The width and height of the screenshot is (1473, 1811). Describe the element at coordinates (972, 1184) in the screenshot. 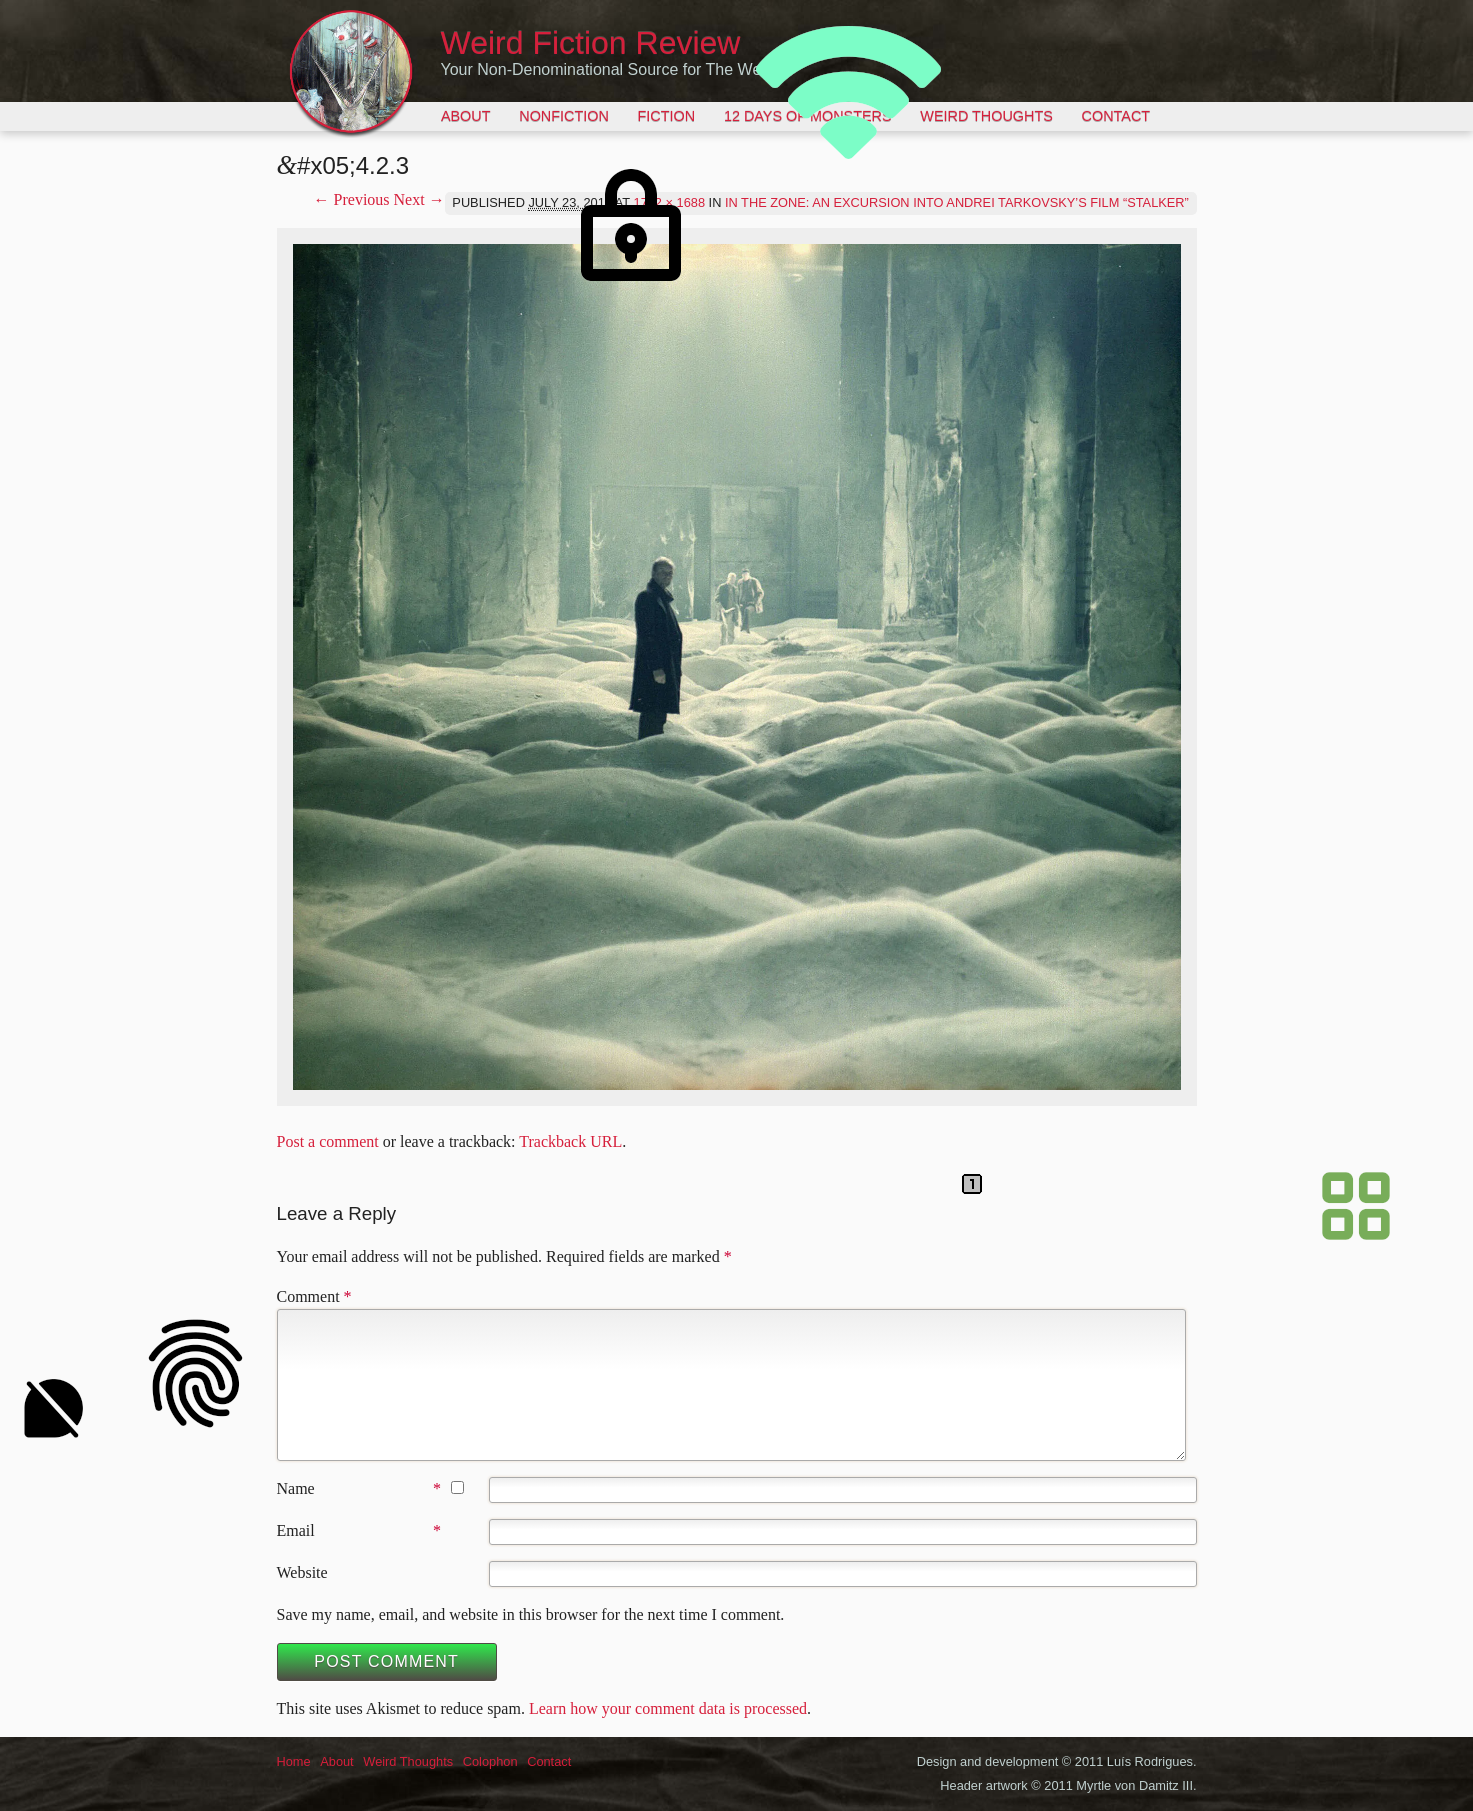

I see `indicates the first item or step in a sequence` at that location.